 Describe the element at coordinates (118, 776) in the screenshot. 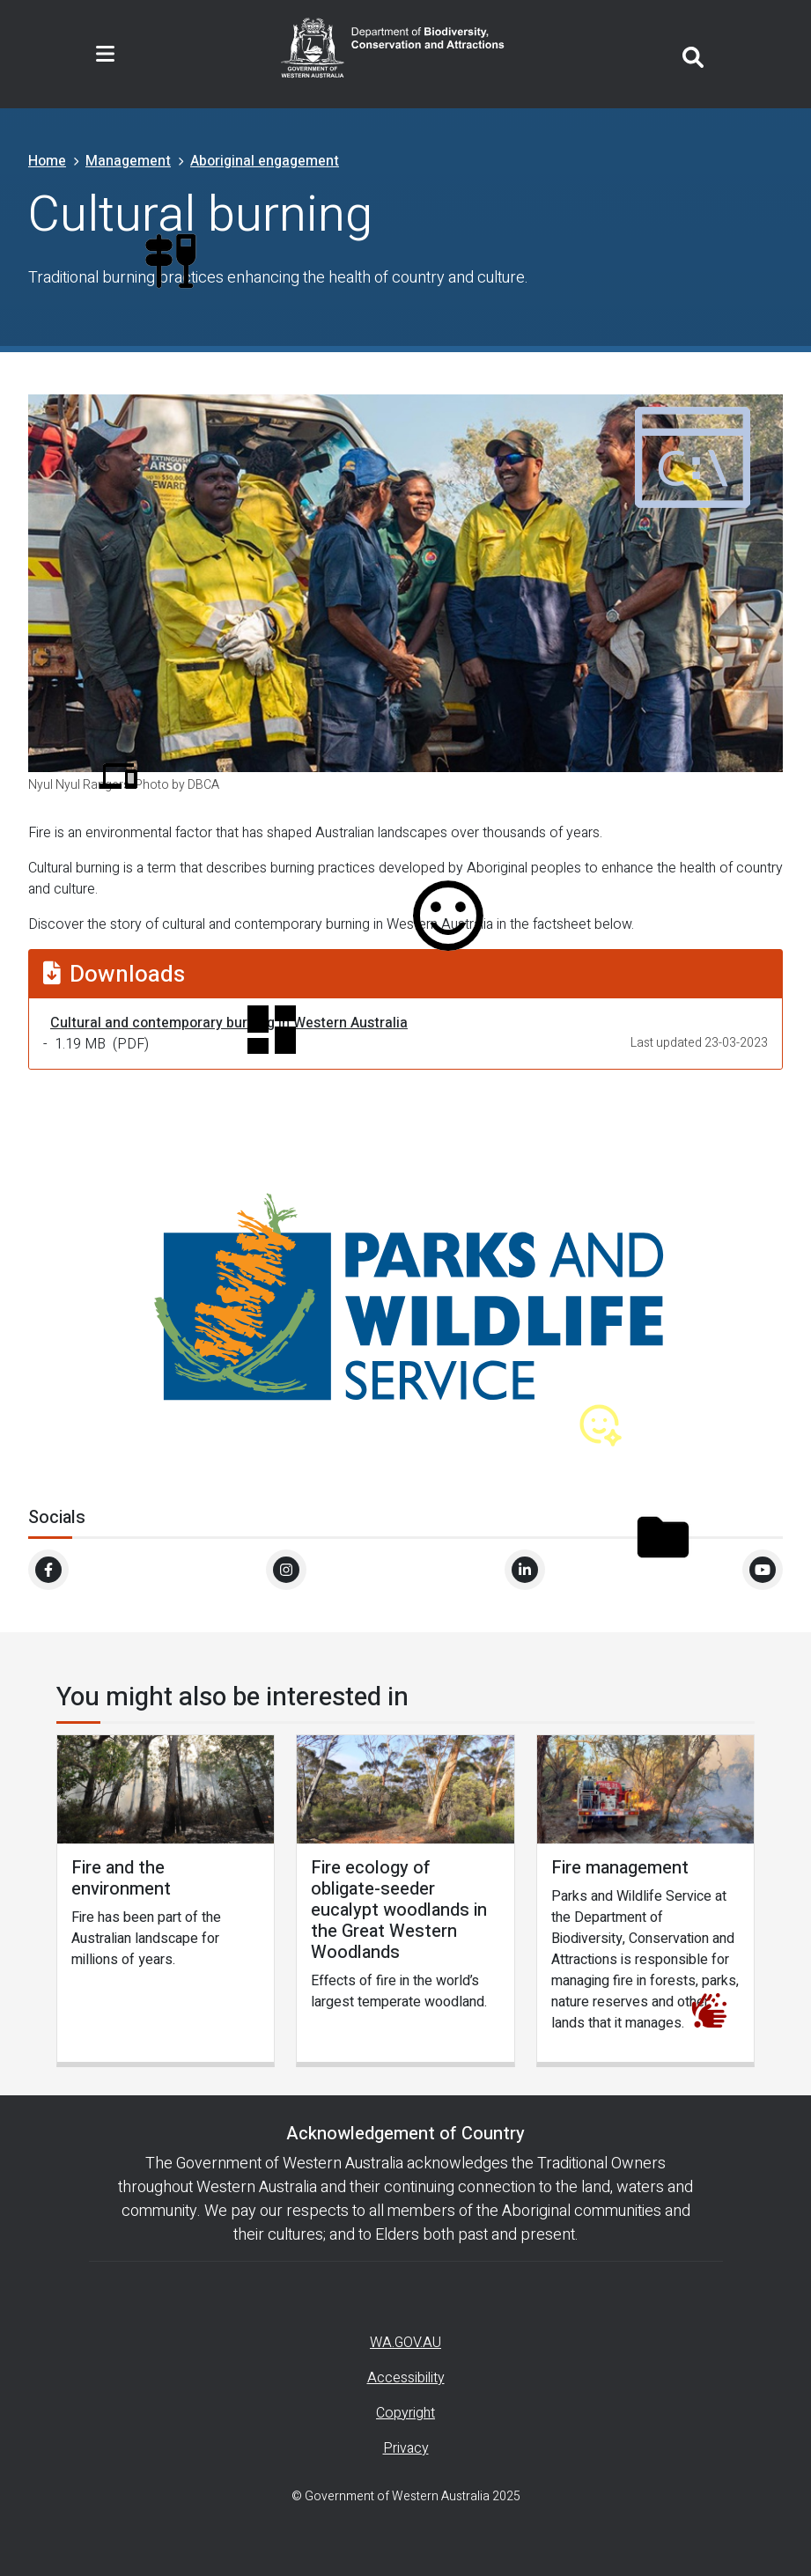

I see `view connected devices` at that location.